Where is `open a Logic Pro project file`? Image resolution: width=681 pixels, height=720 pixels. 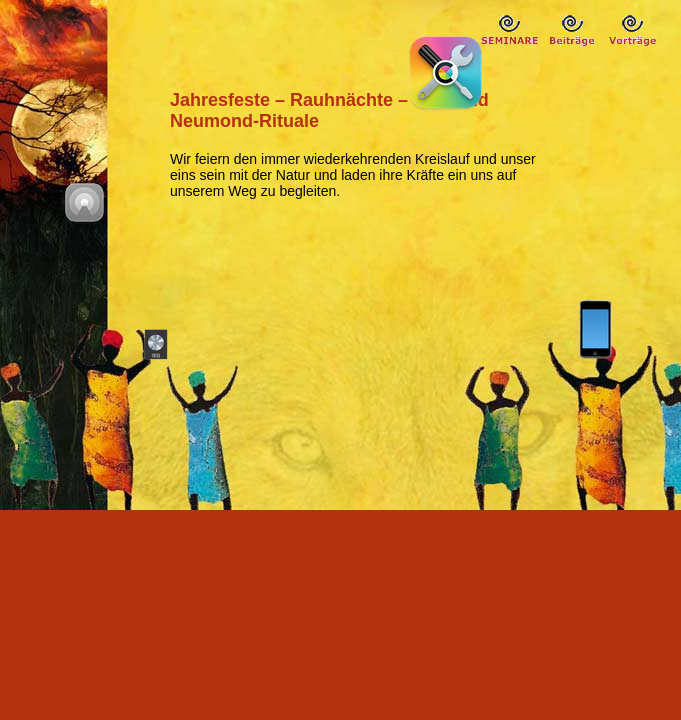
open a Logic Pro project file is located at coordinates (156, 345).